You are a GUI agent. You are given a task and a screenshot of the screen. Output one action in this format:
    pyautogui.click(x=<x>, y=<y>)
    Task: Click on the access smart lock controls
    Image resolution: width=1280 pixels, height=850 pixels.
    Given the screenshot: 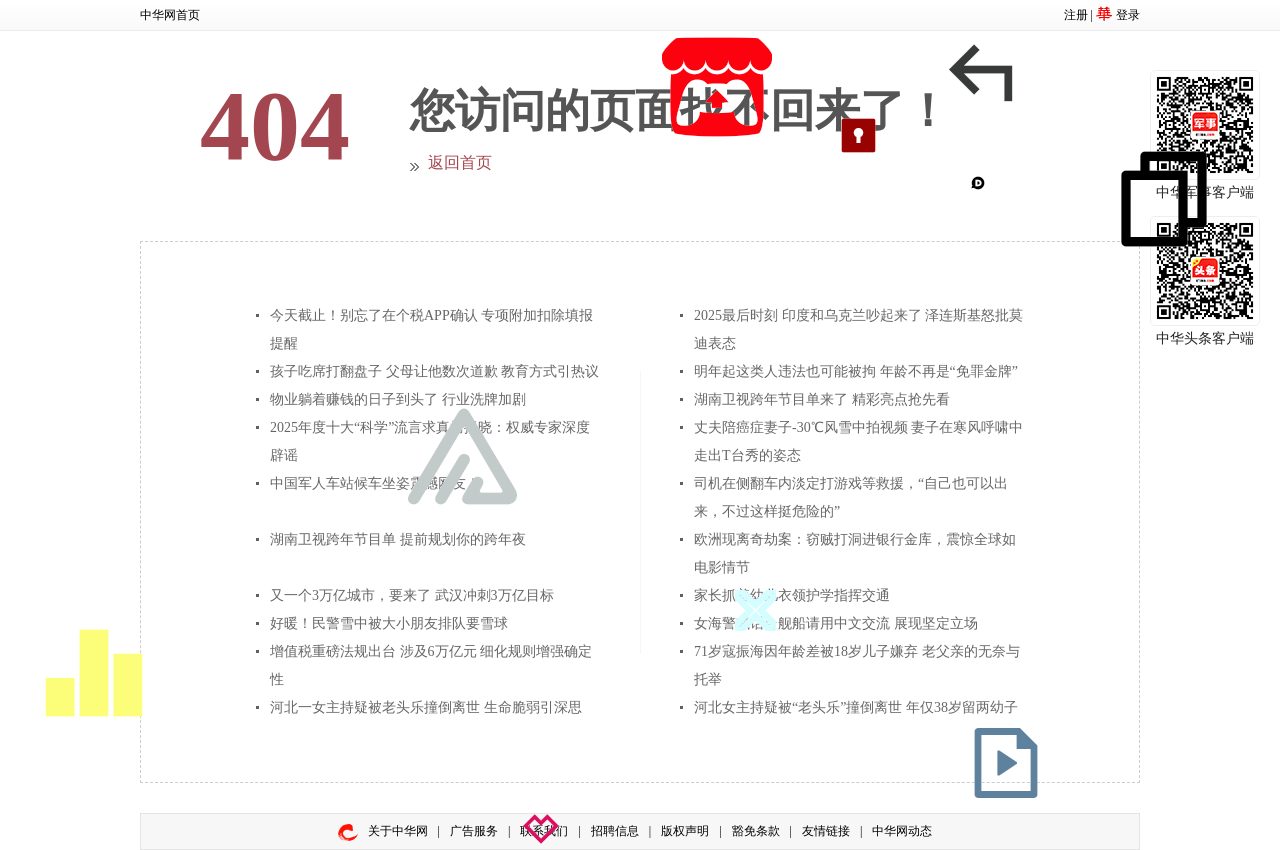 What is the action you would take?
    pyautogui.click(x=858, y=135)
    